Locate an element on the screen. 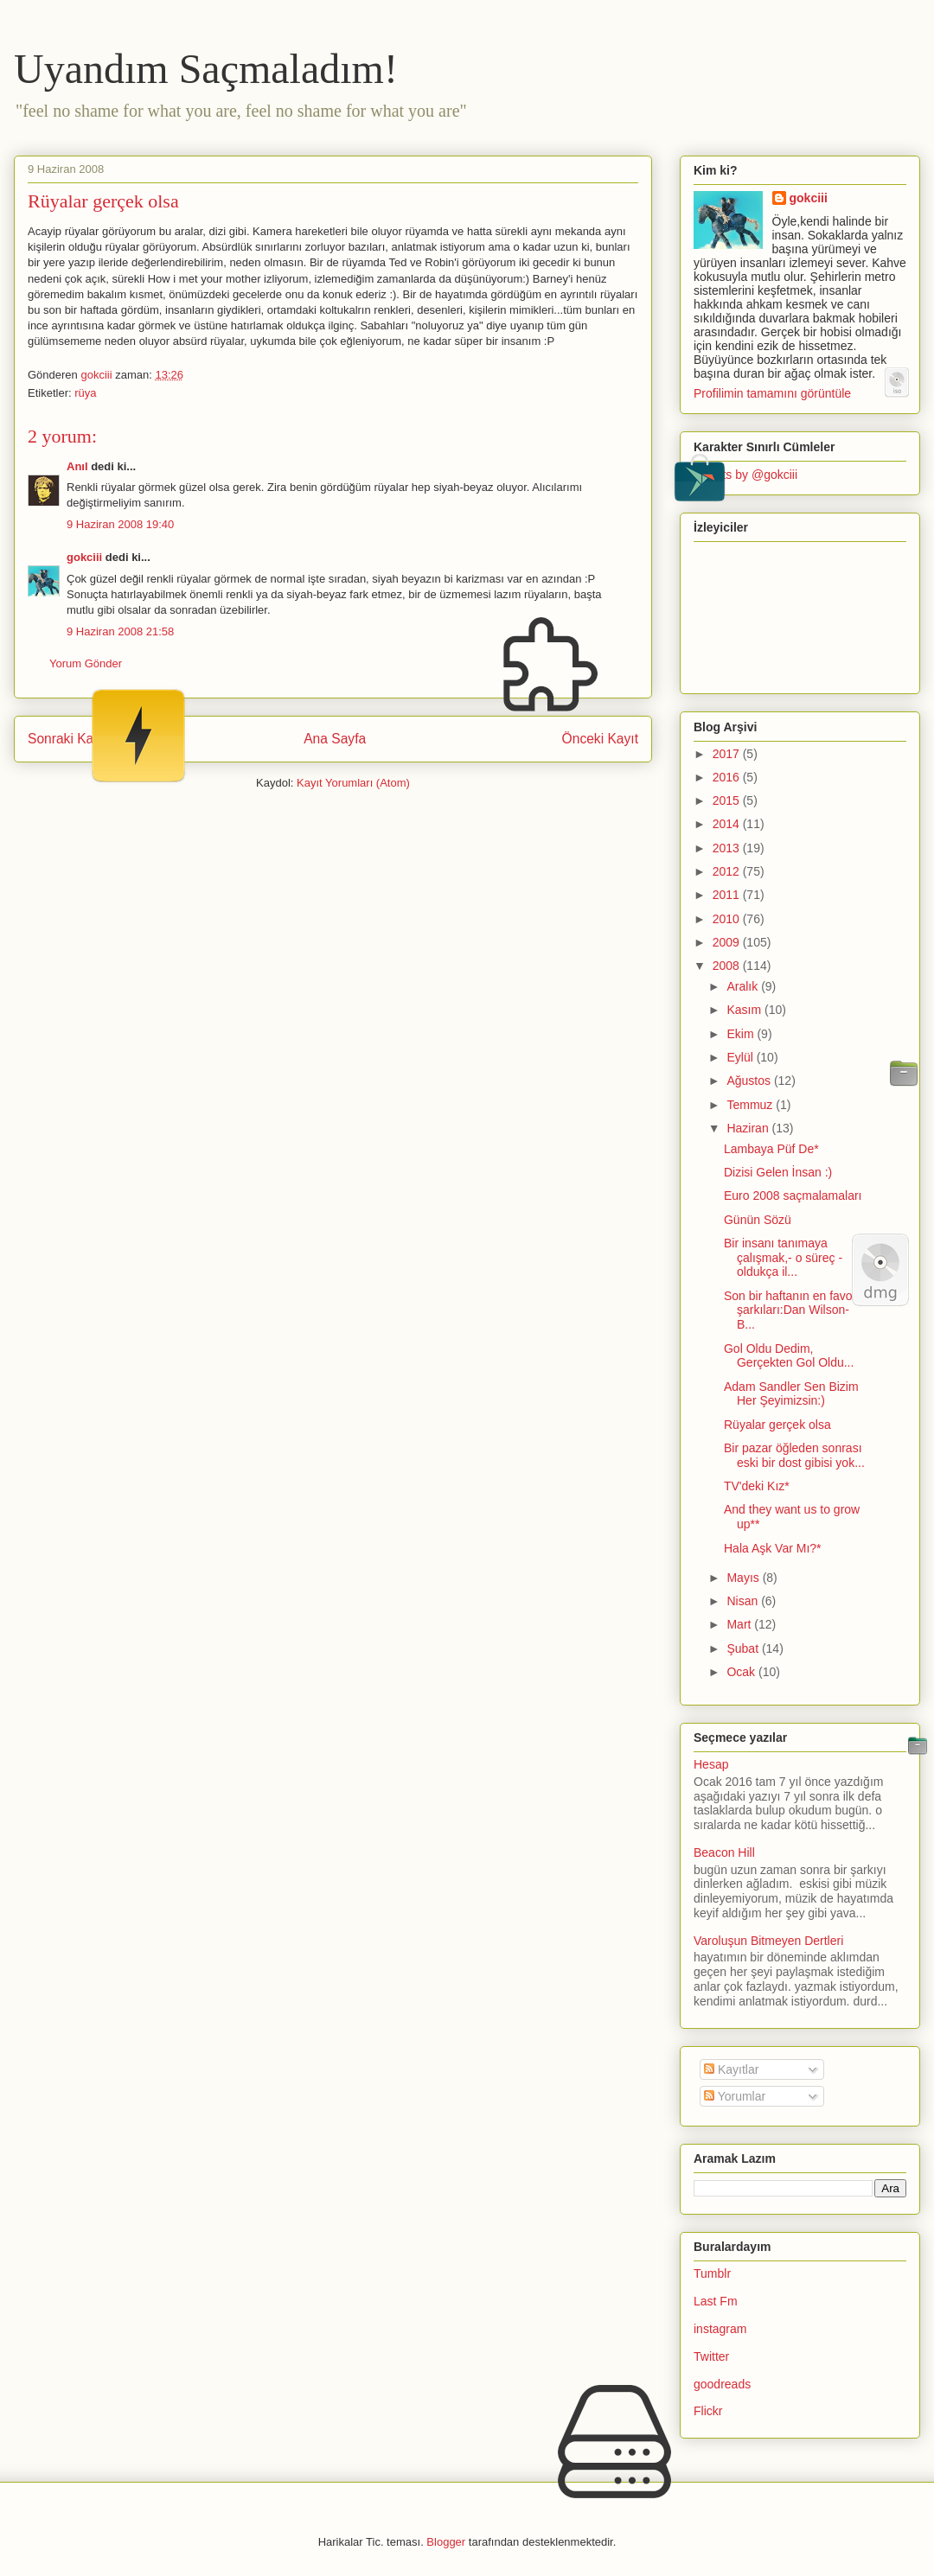 The image size is (934, 2576). access plugin settings and preferences is located at coordinates (547, 667).